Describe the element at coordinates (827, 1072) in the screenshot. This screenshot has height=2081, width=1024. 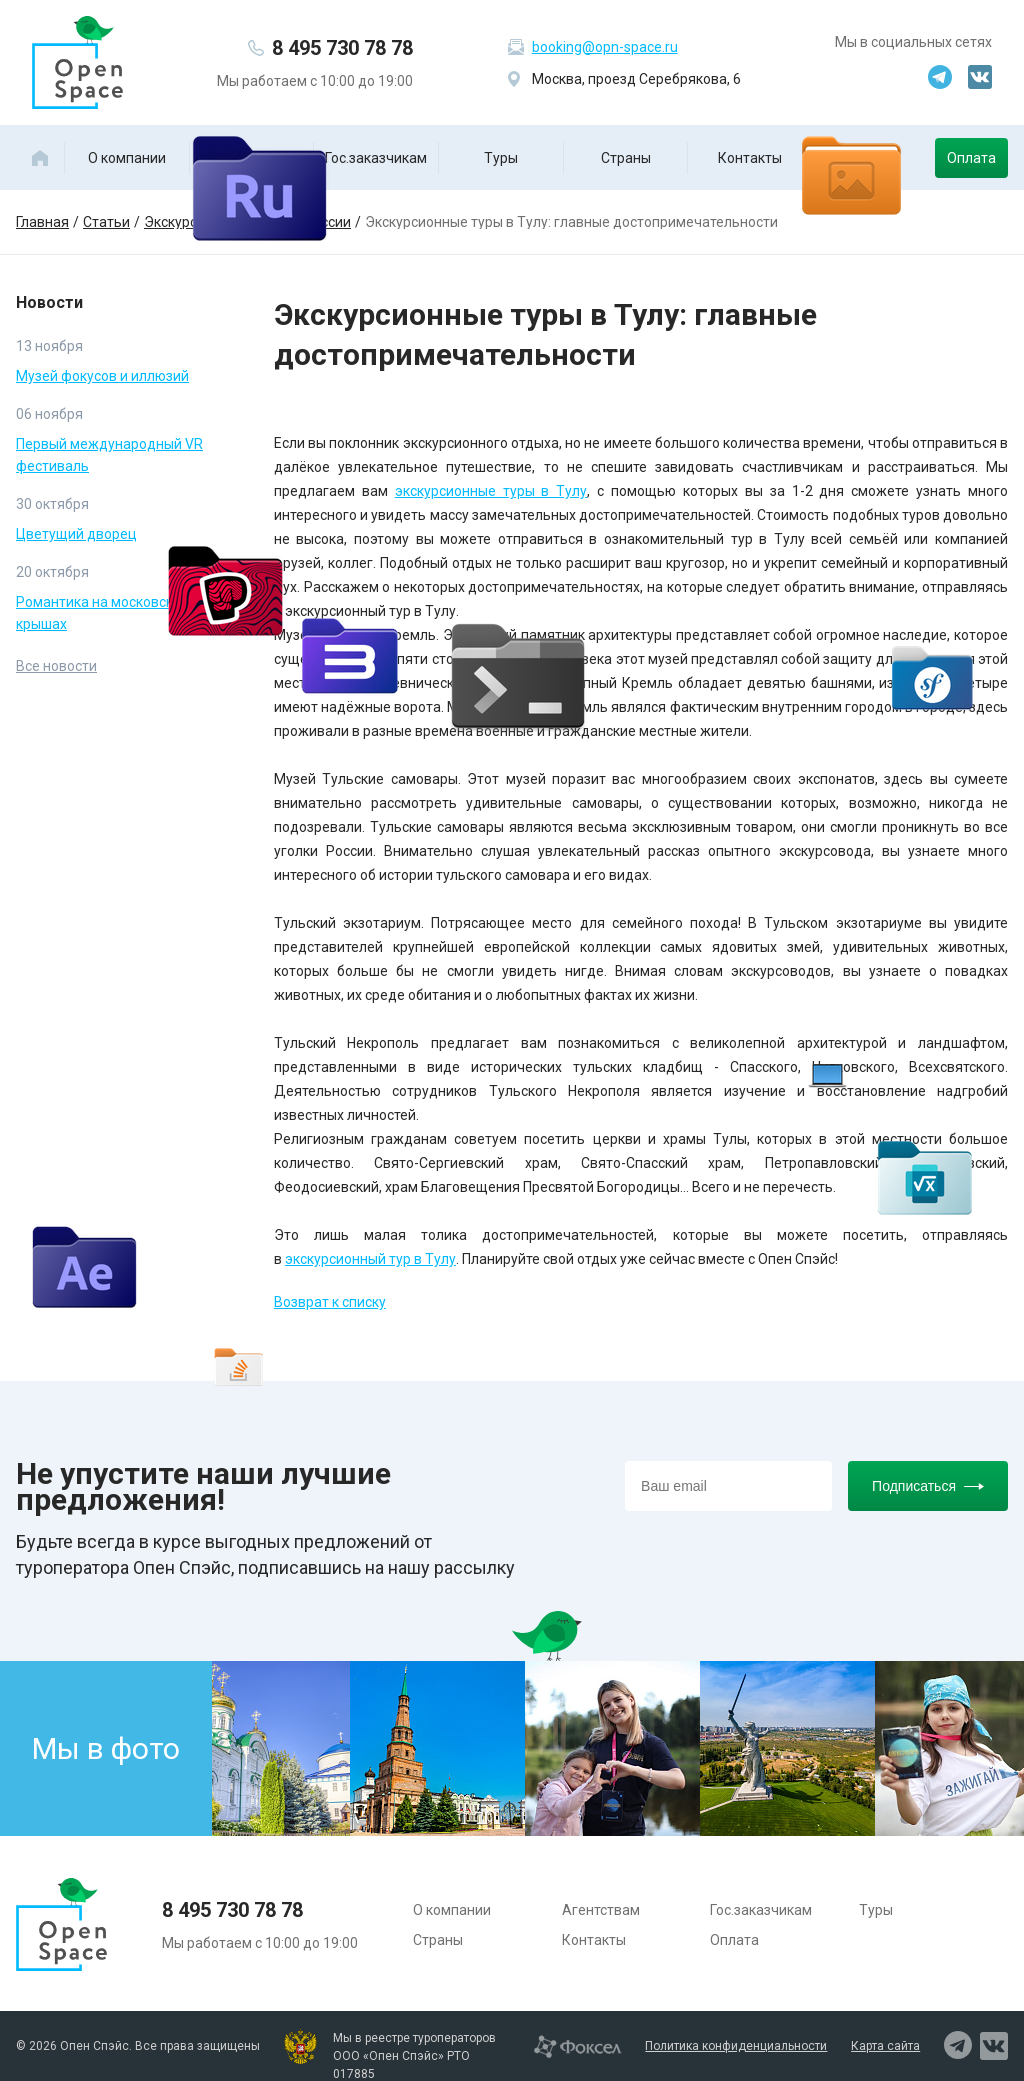
I see `represents this macbook pro in system settings` at that location.